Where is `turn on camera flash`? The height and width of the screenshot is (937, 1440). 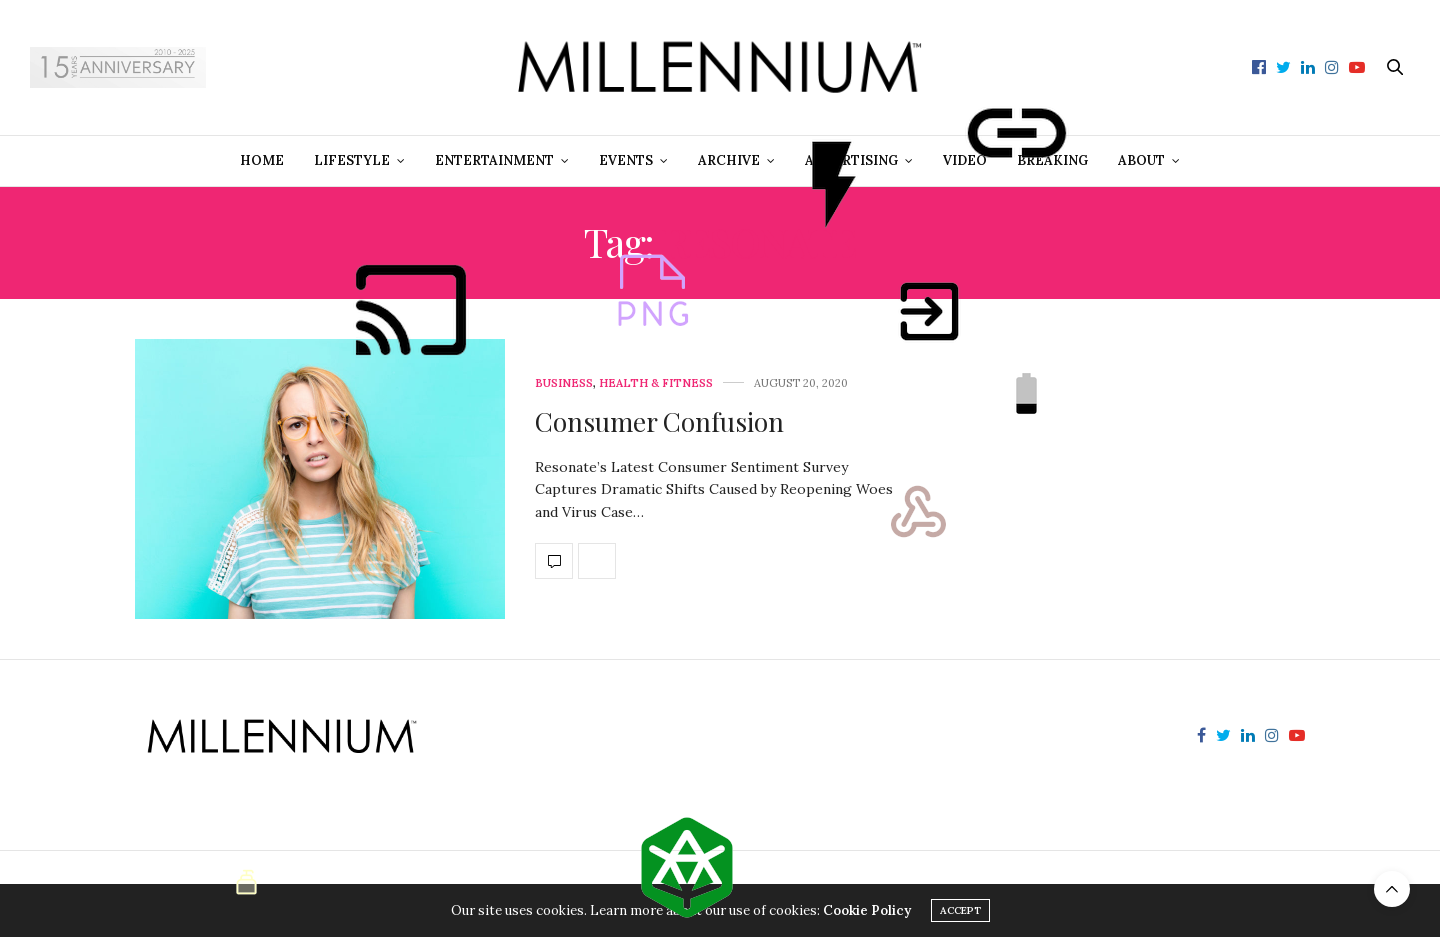 turn on camera flash is located at coordinates (834, 185).